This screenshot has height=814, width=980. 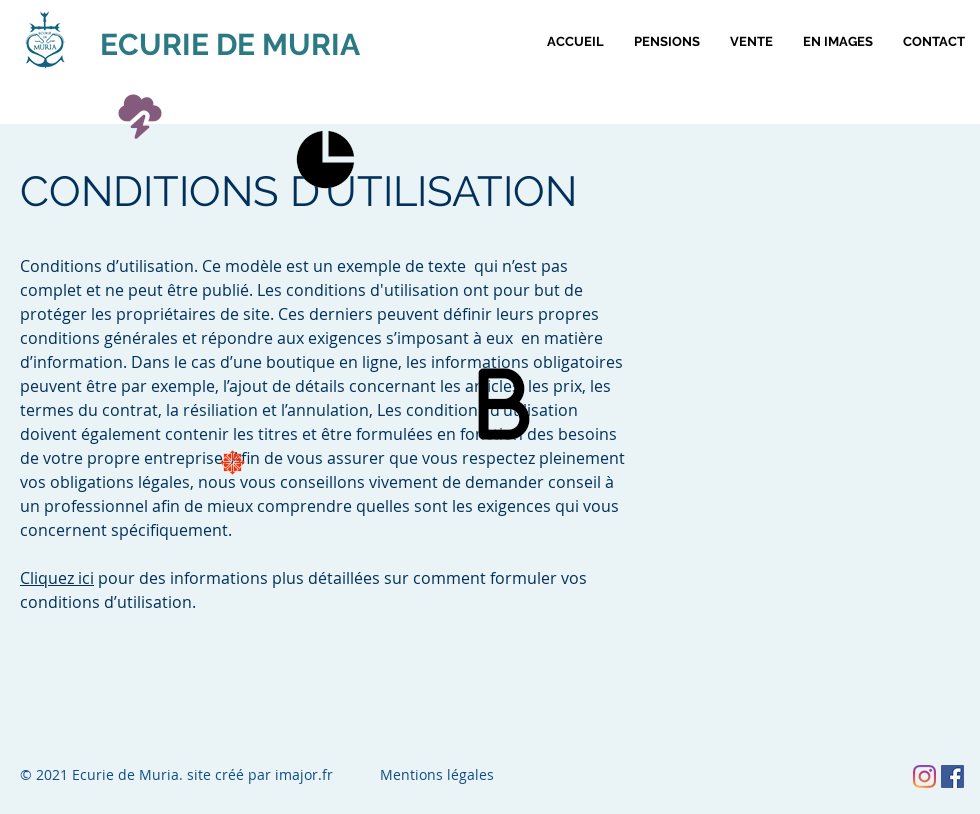 I want to click on apply bold formatting to selected text, so click(x=504, y=404).